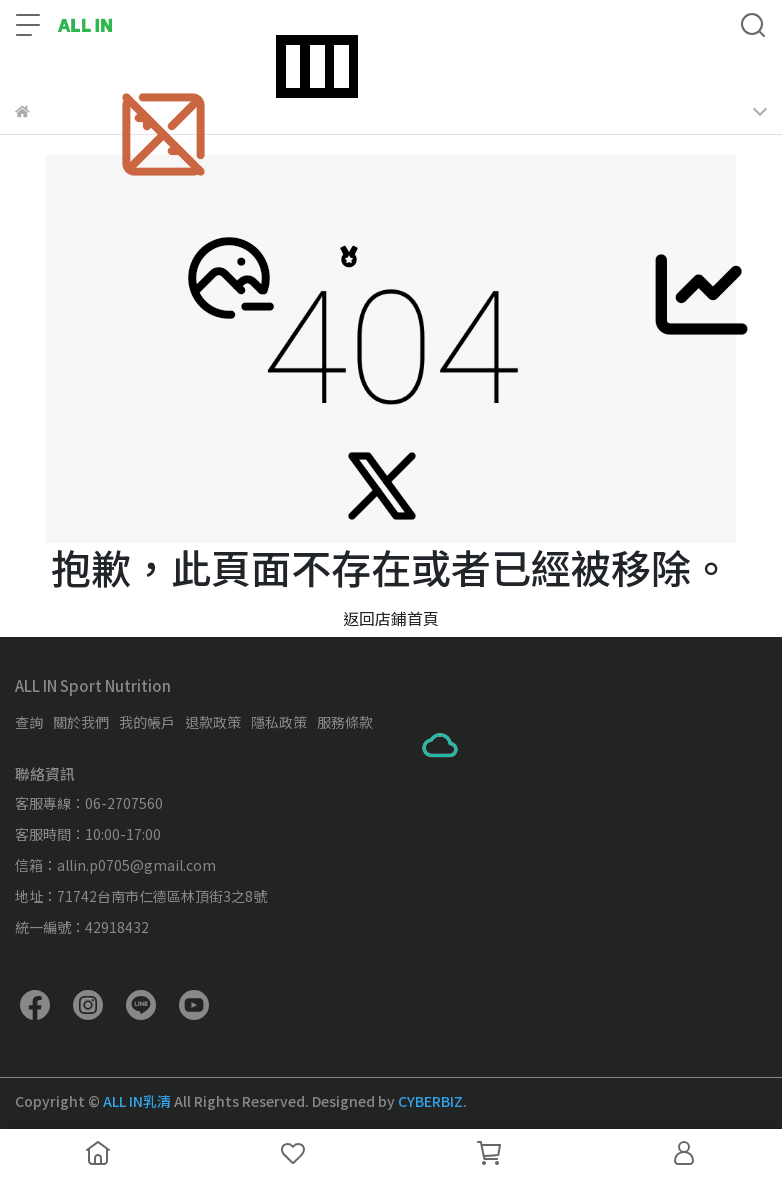  Describe the element at coordinates (382, 486) in the screenshot. I see `share to X (formerly Twitter)` at that location.